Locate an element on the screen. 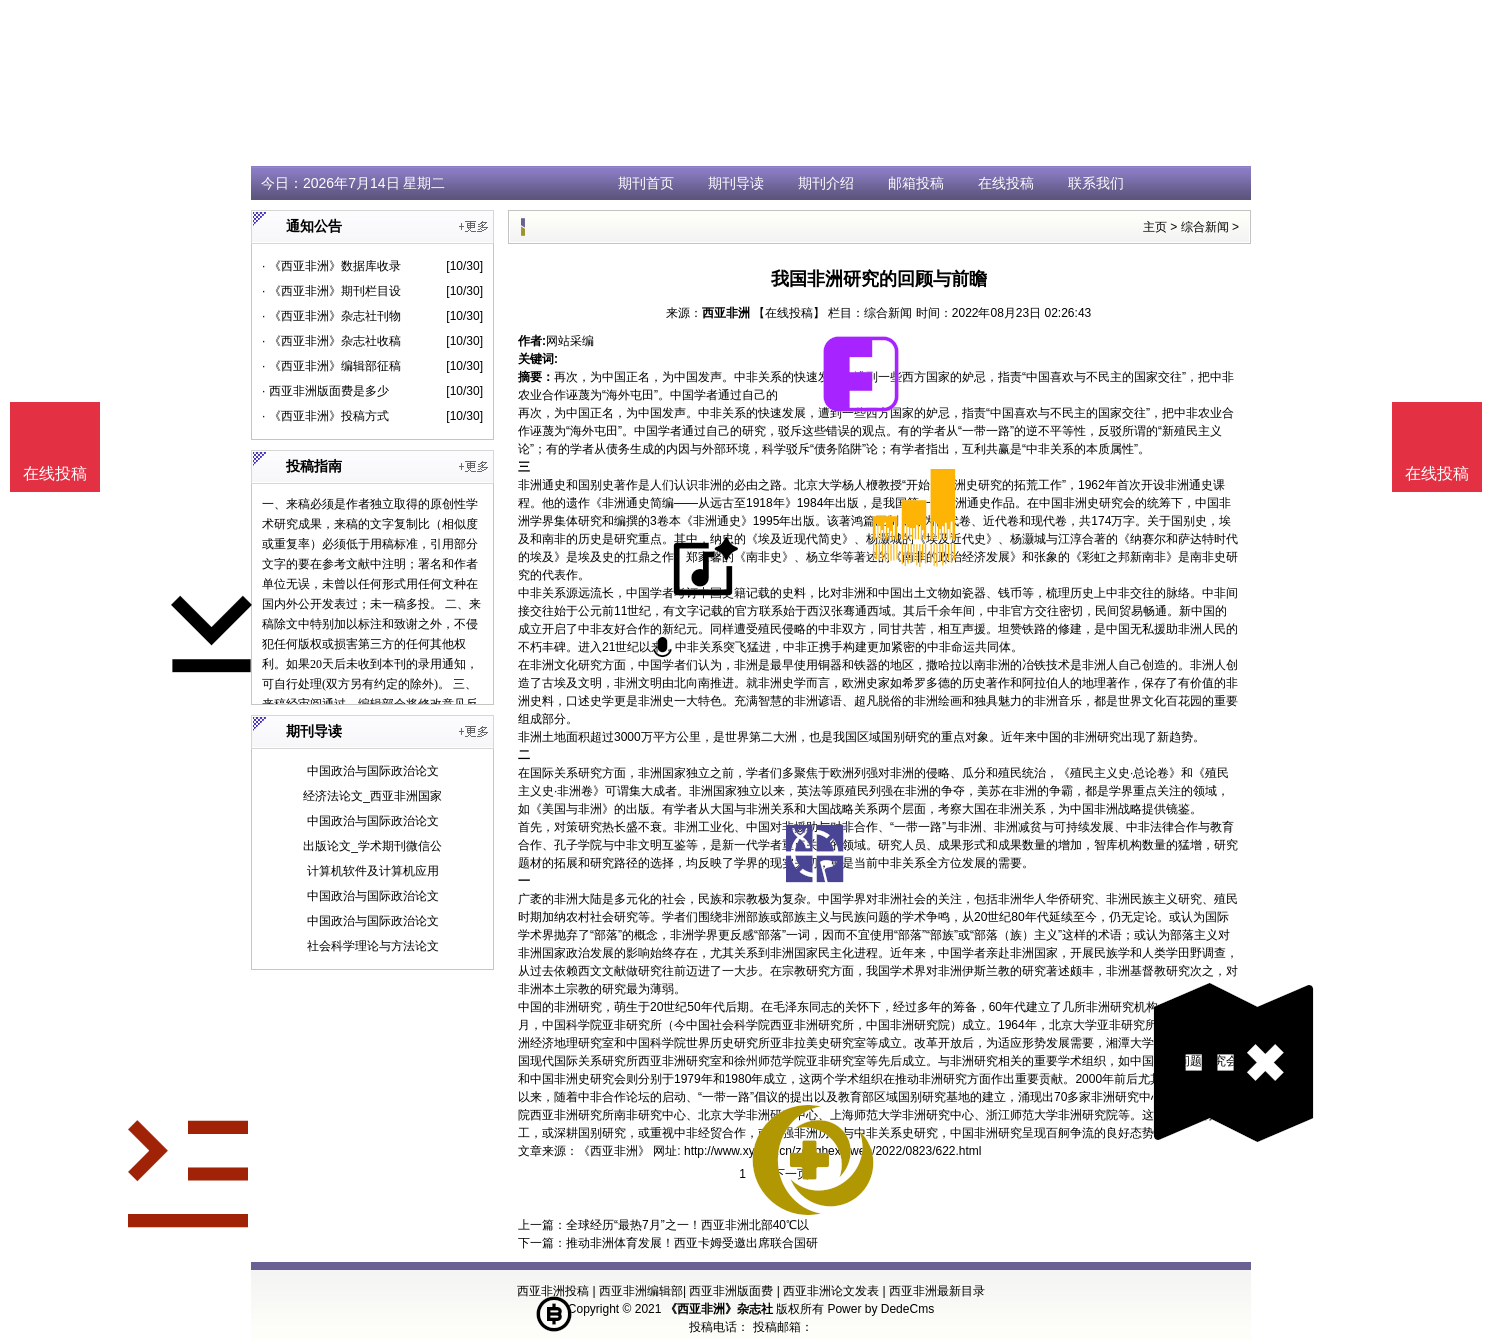 The width and height of the screenshot is (1502, 1340). medrt brand logo is located at coordinates (813, 1160).